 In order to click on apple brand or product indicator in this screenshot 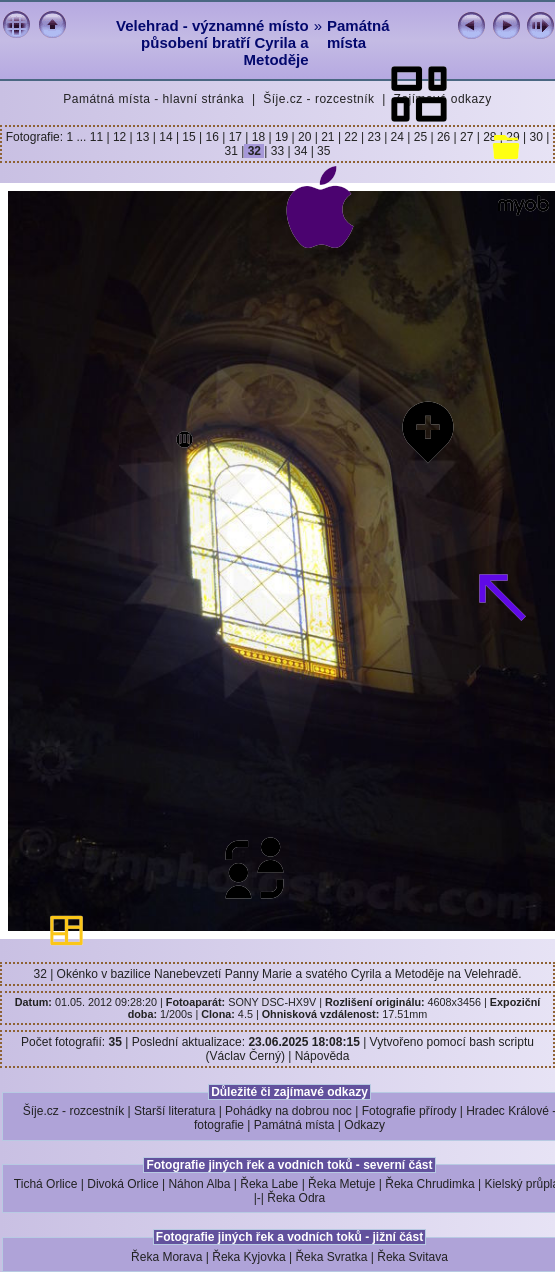, I will do `click(320, 207)`.